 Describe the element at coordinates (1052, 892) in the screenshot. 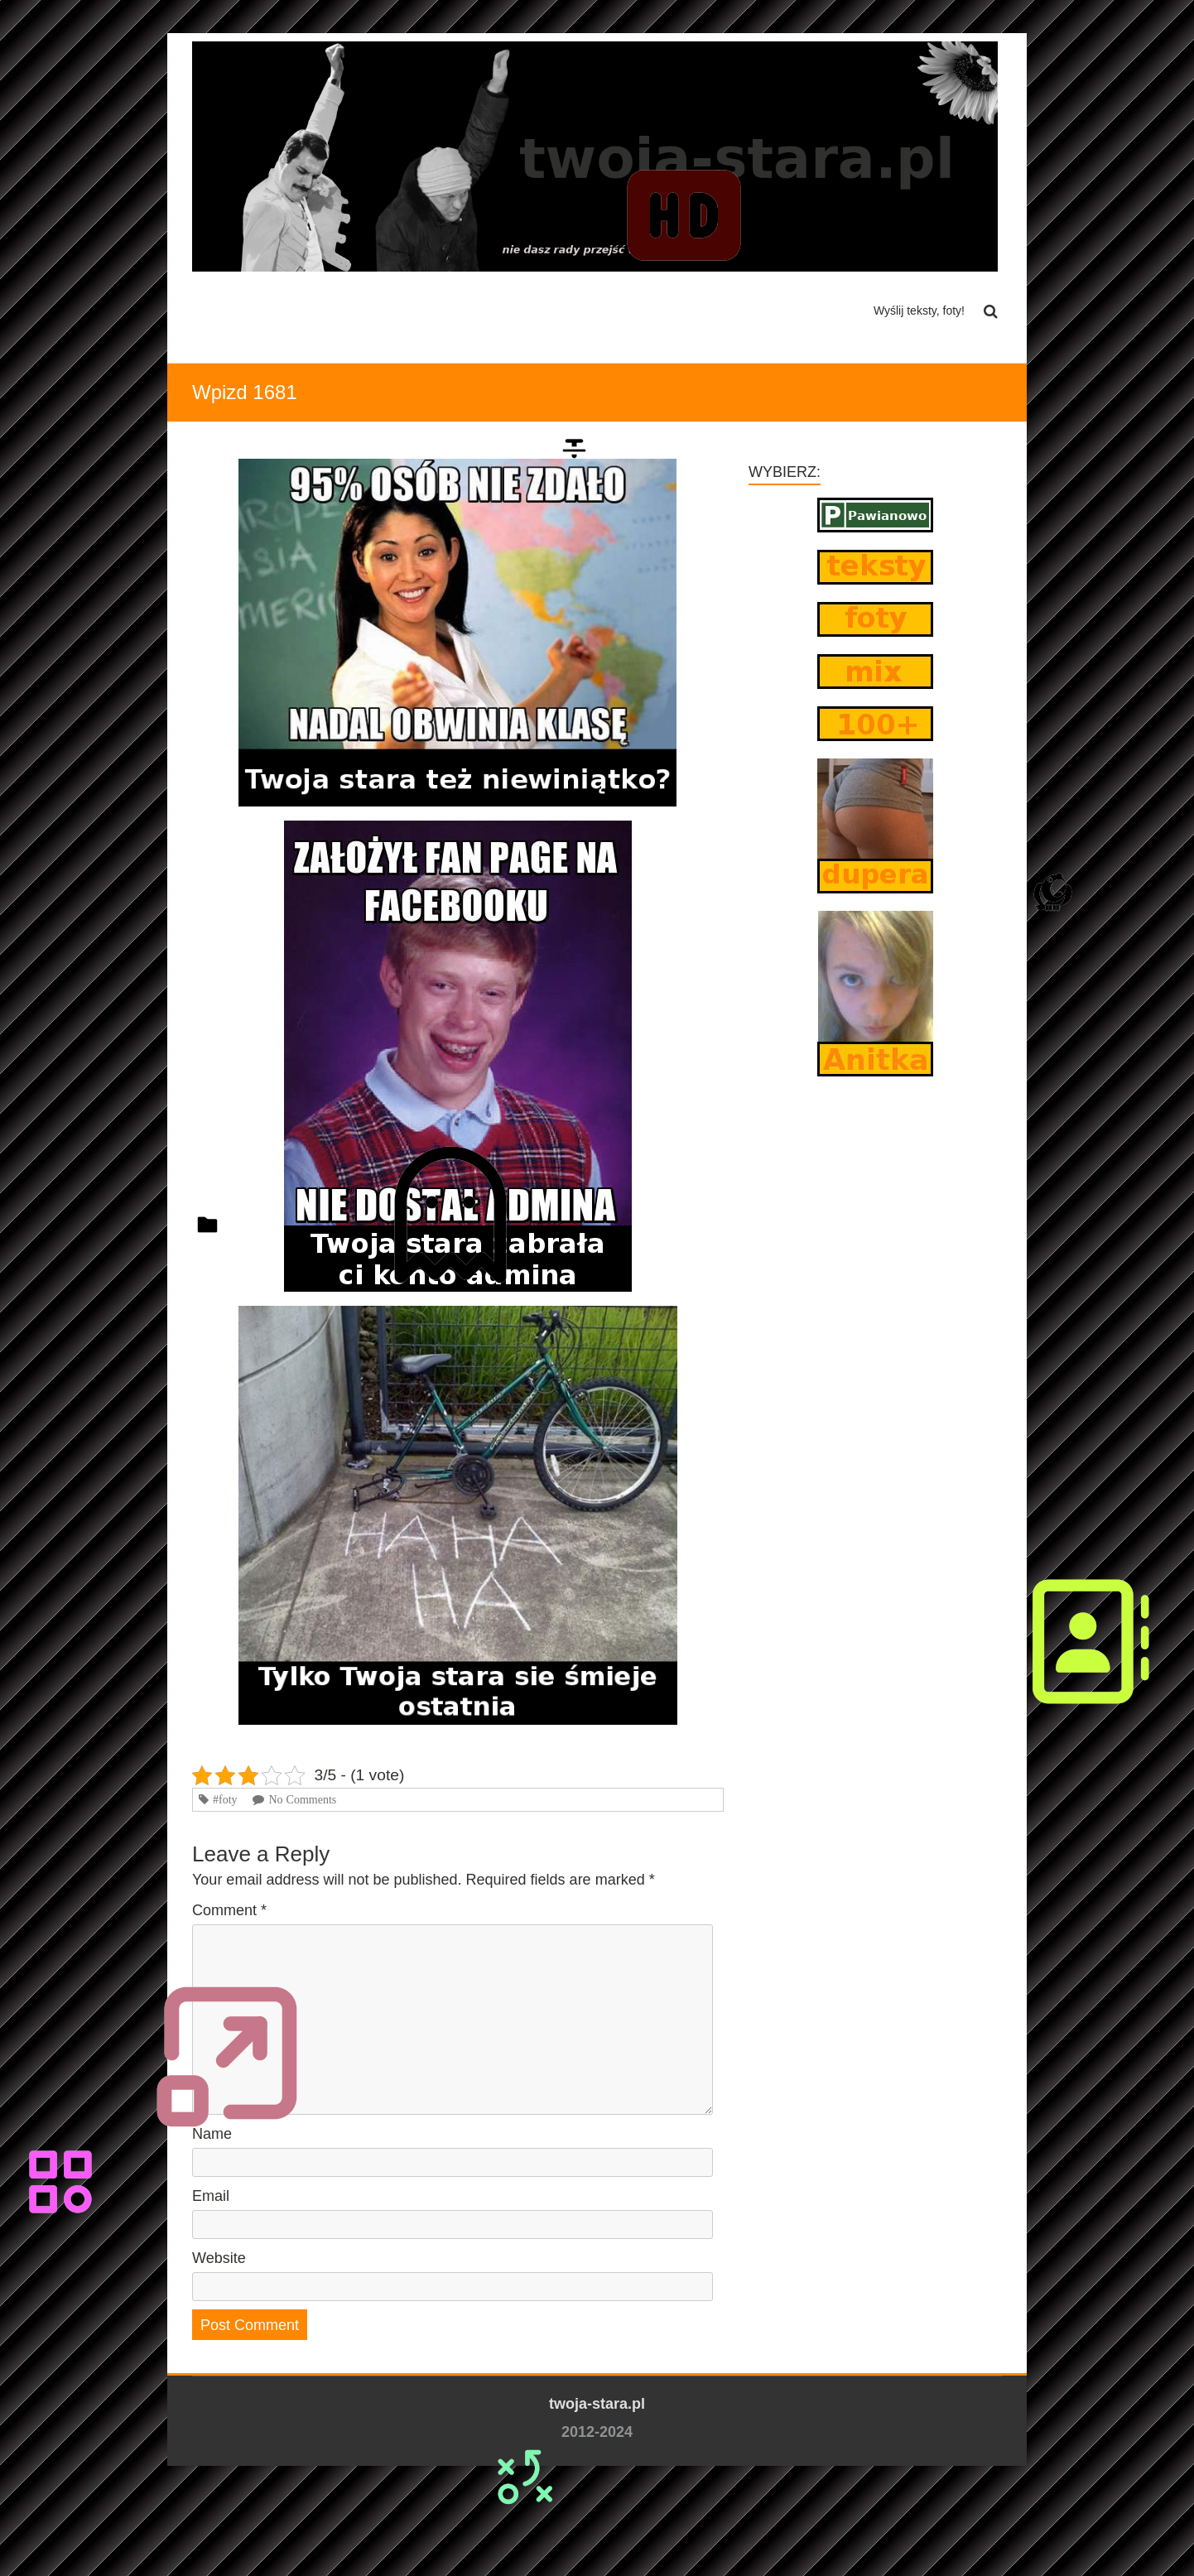

I see `themeisle brand logo` at that location.